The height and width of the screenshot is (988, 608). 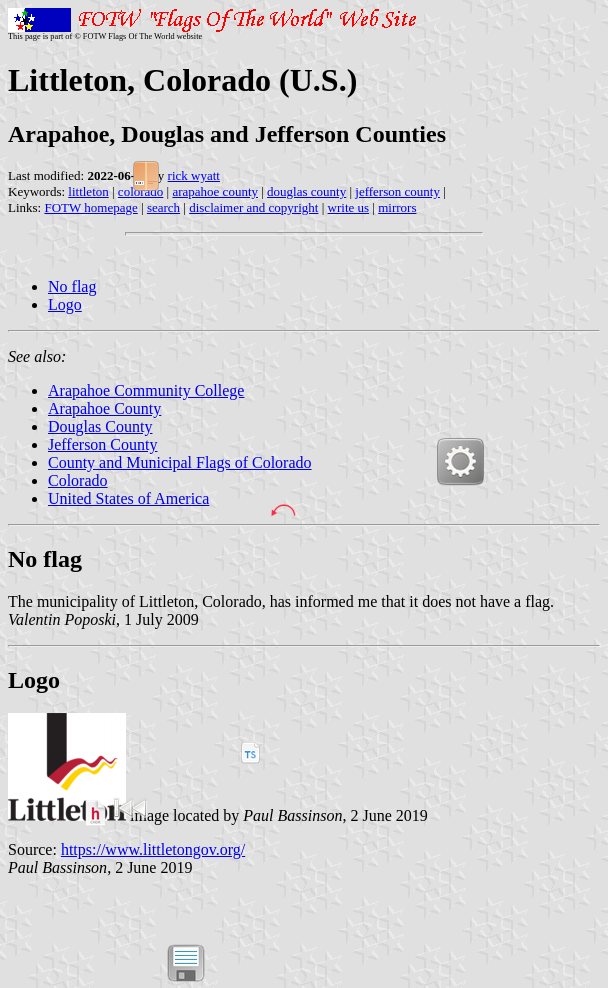 I want to click on a C/C++ header file (.h), so click(x=95, y=813).